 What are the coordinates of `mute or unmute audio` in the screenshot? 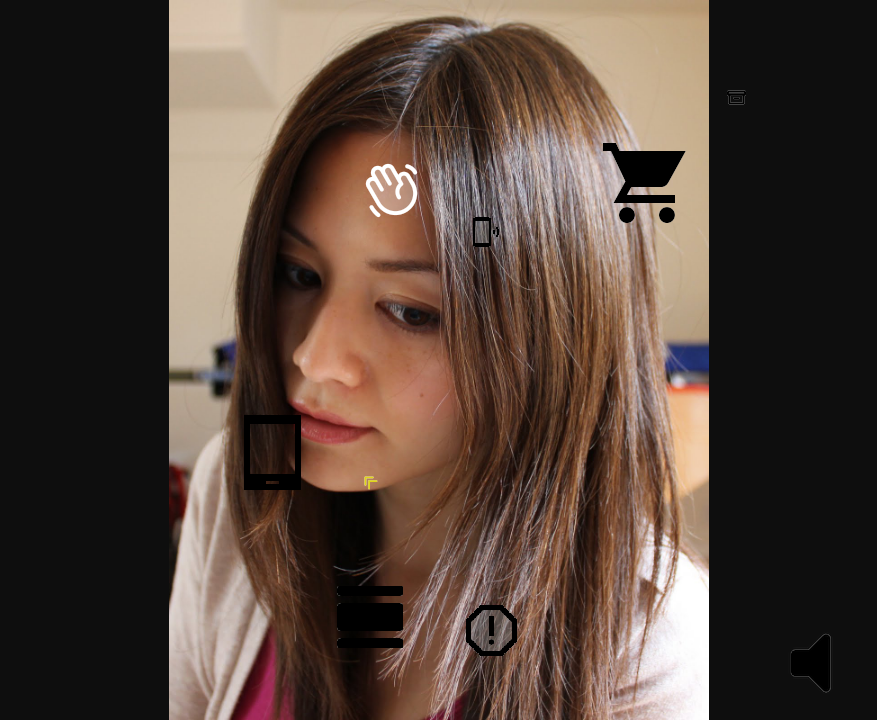 It's located at (813, 663).